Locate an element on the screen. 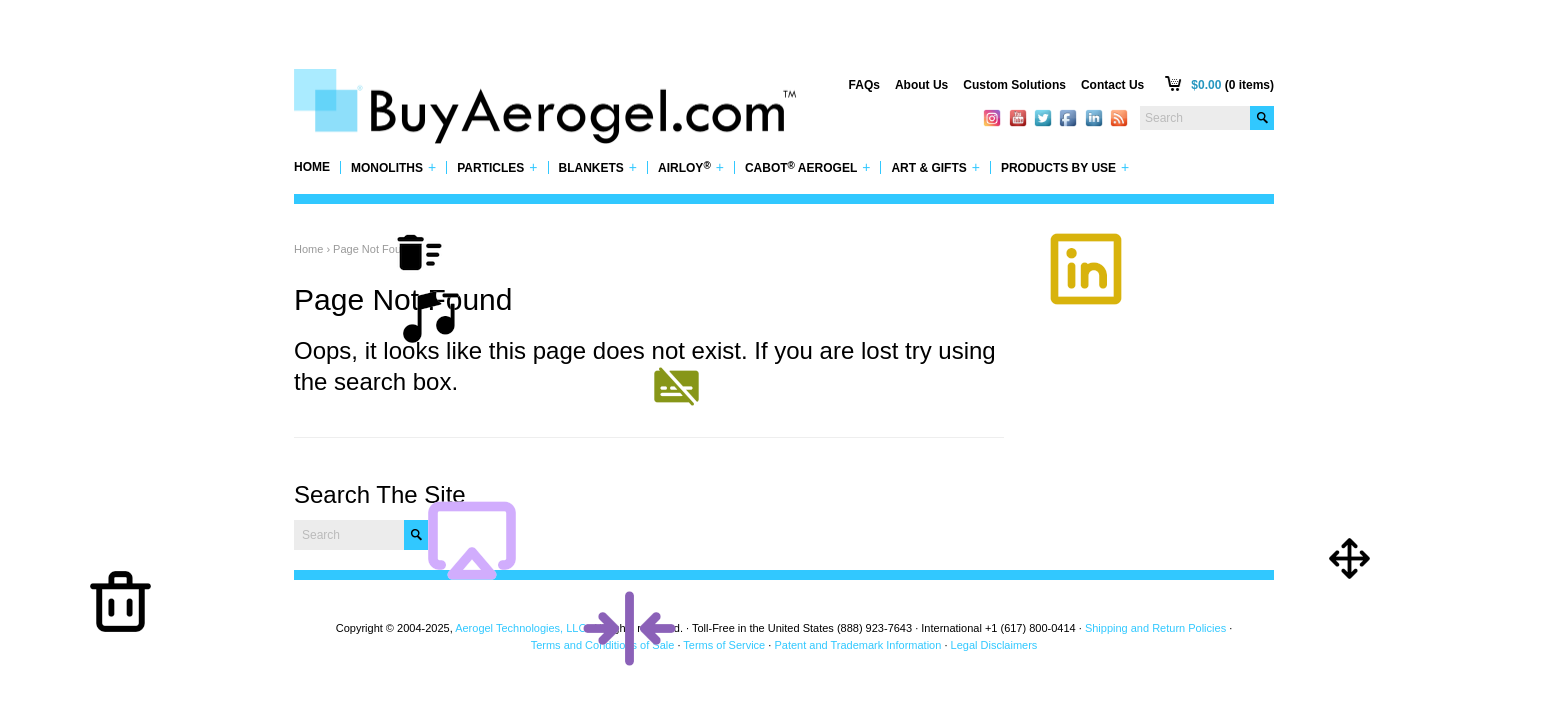 This screenshot has width=1568, height=720. disable subtitles or closed captions is located at coordinates (676, 386).